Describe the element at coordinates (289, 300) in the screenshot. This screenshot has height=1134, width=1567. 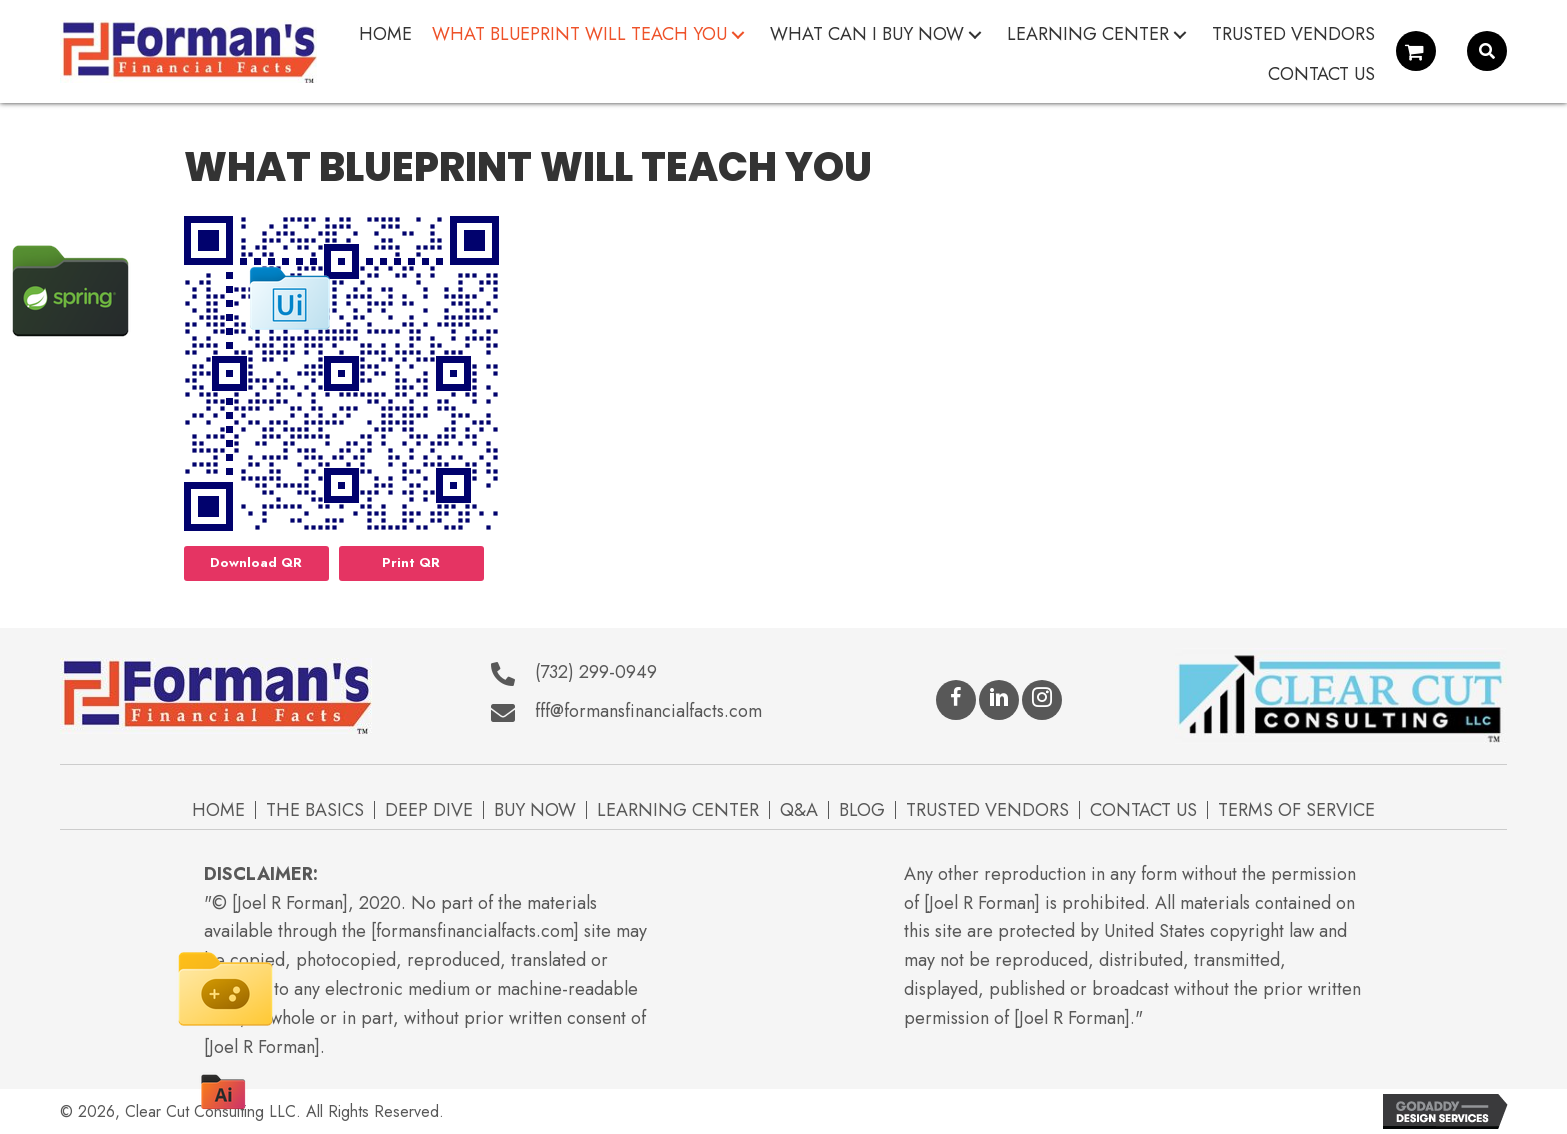
I see `folder containing UiPath automation projects` at that location.